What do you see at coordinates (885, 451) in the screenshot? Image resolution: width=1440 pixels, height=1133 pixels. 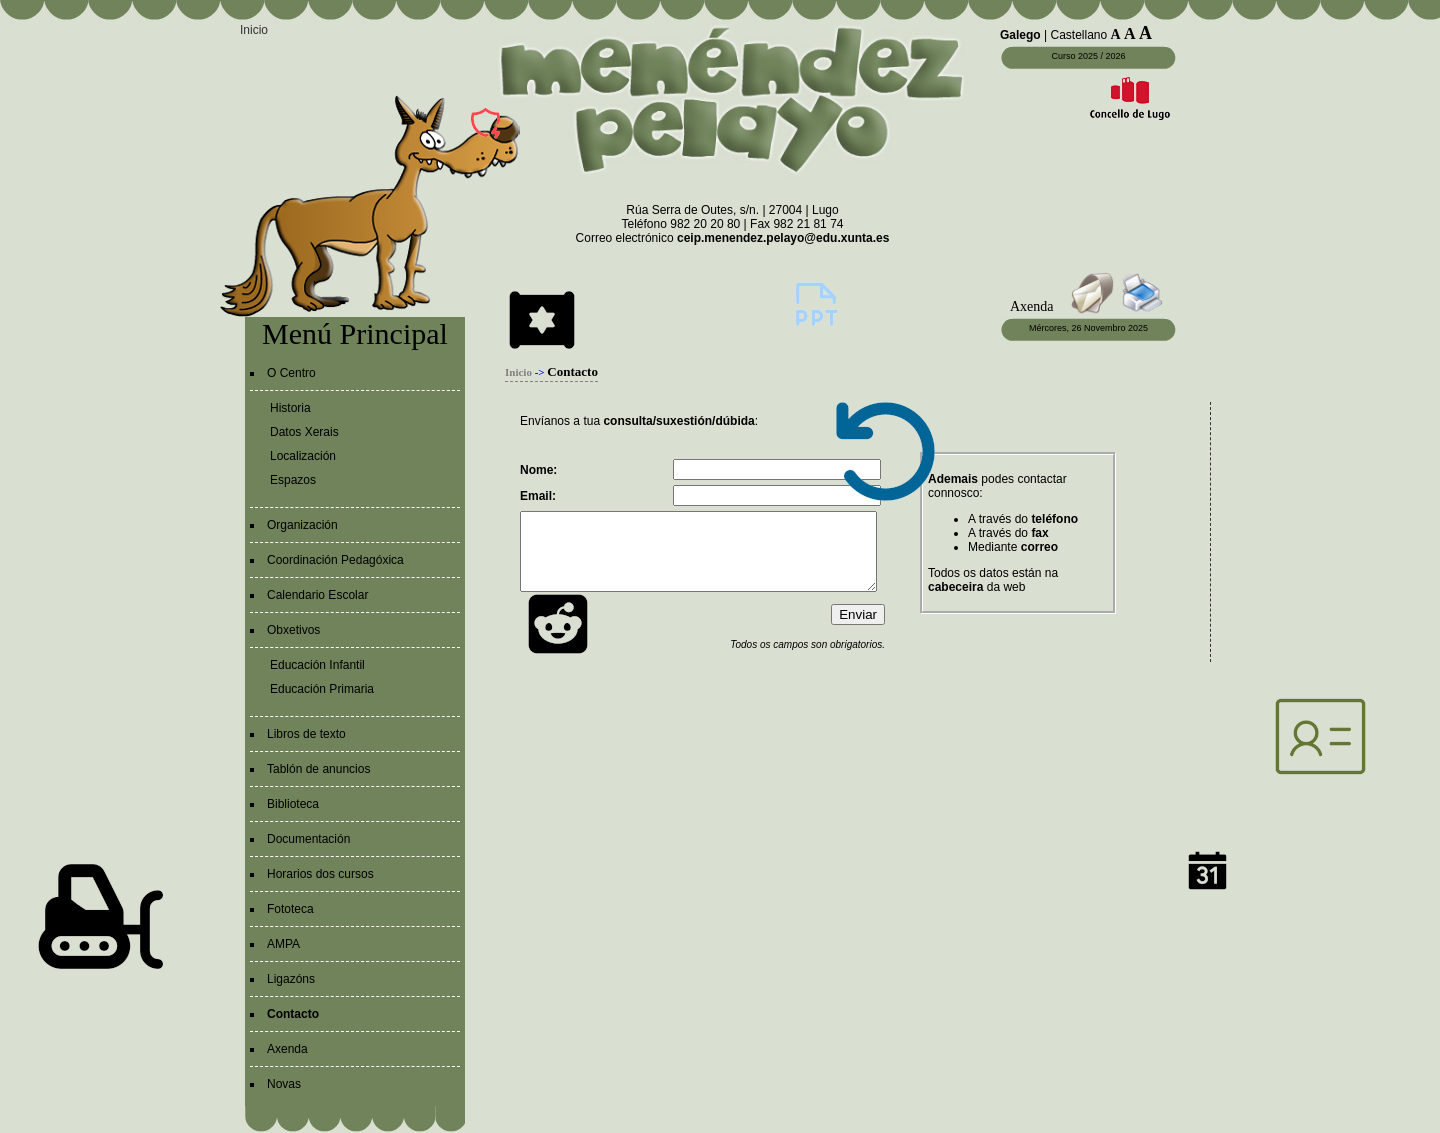 I see `undo the last action` at bounding box center [885, 451].